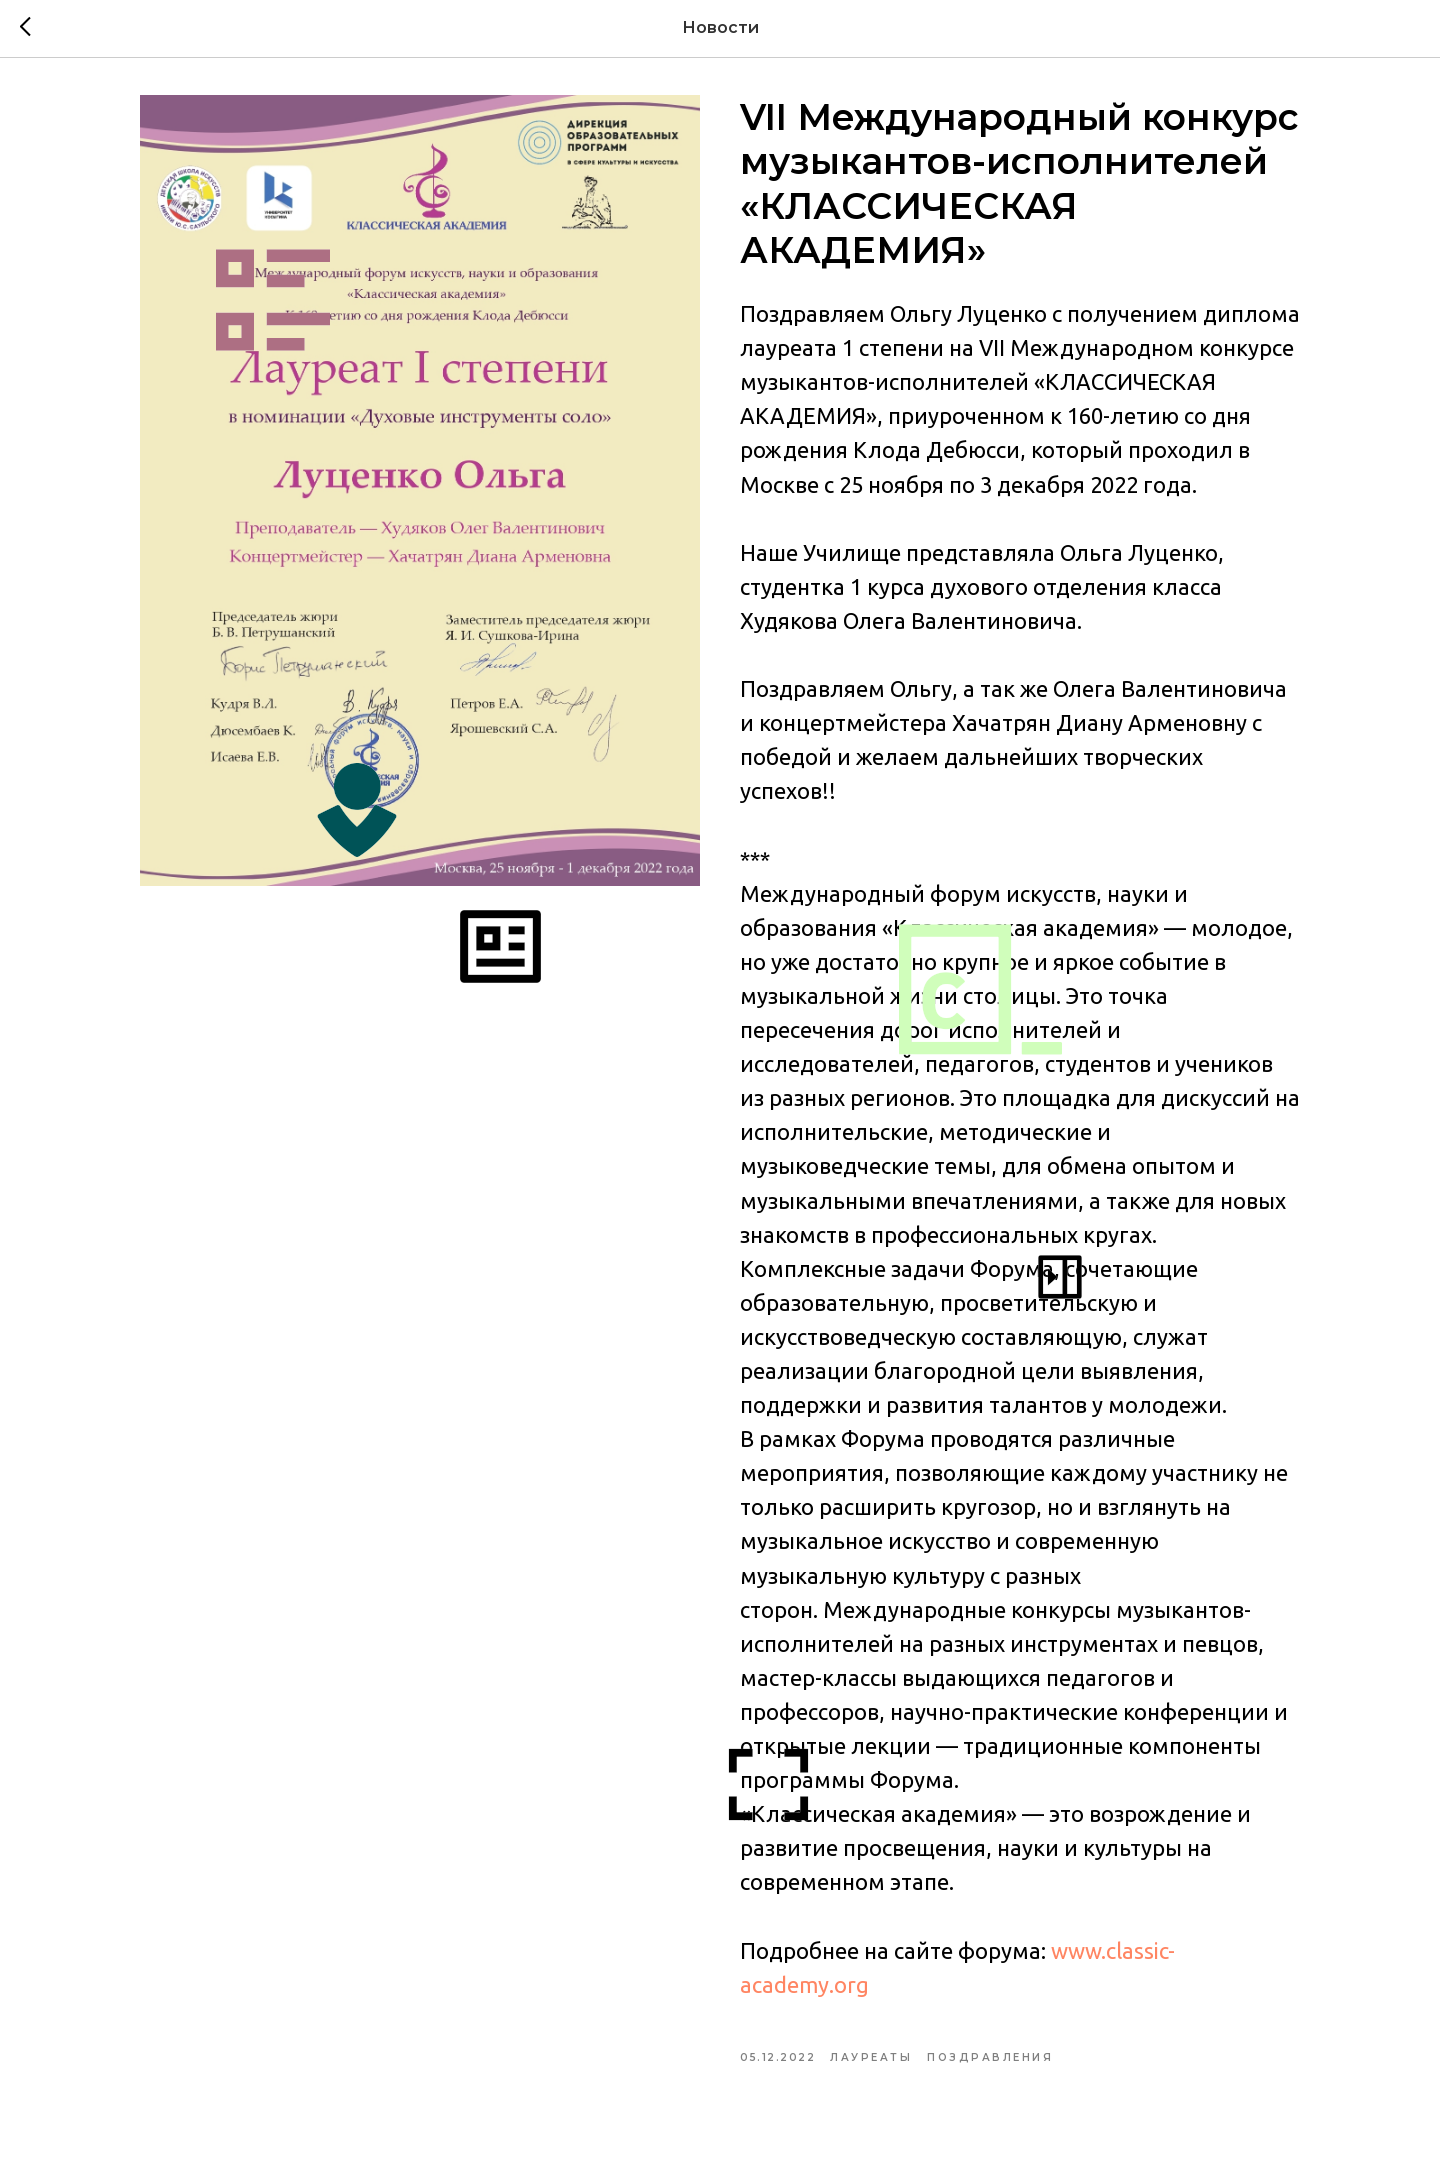  I want to click on open codecademy app or website, so click(980, 989).